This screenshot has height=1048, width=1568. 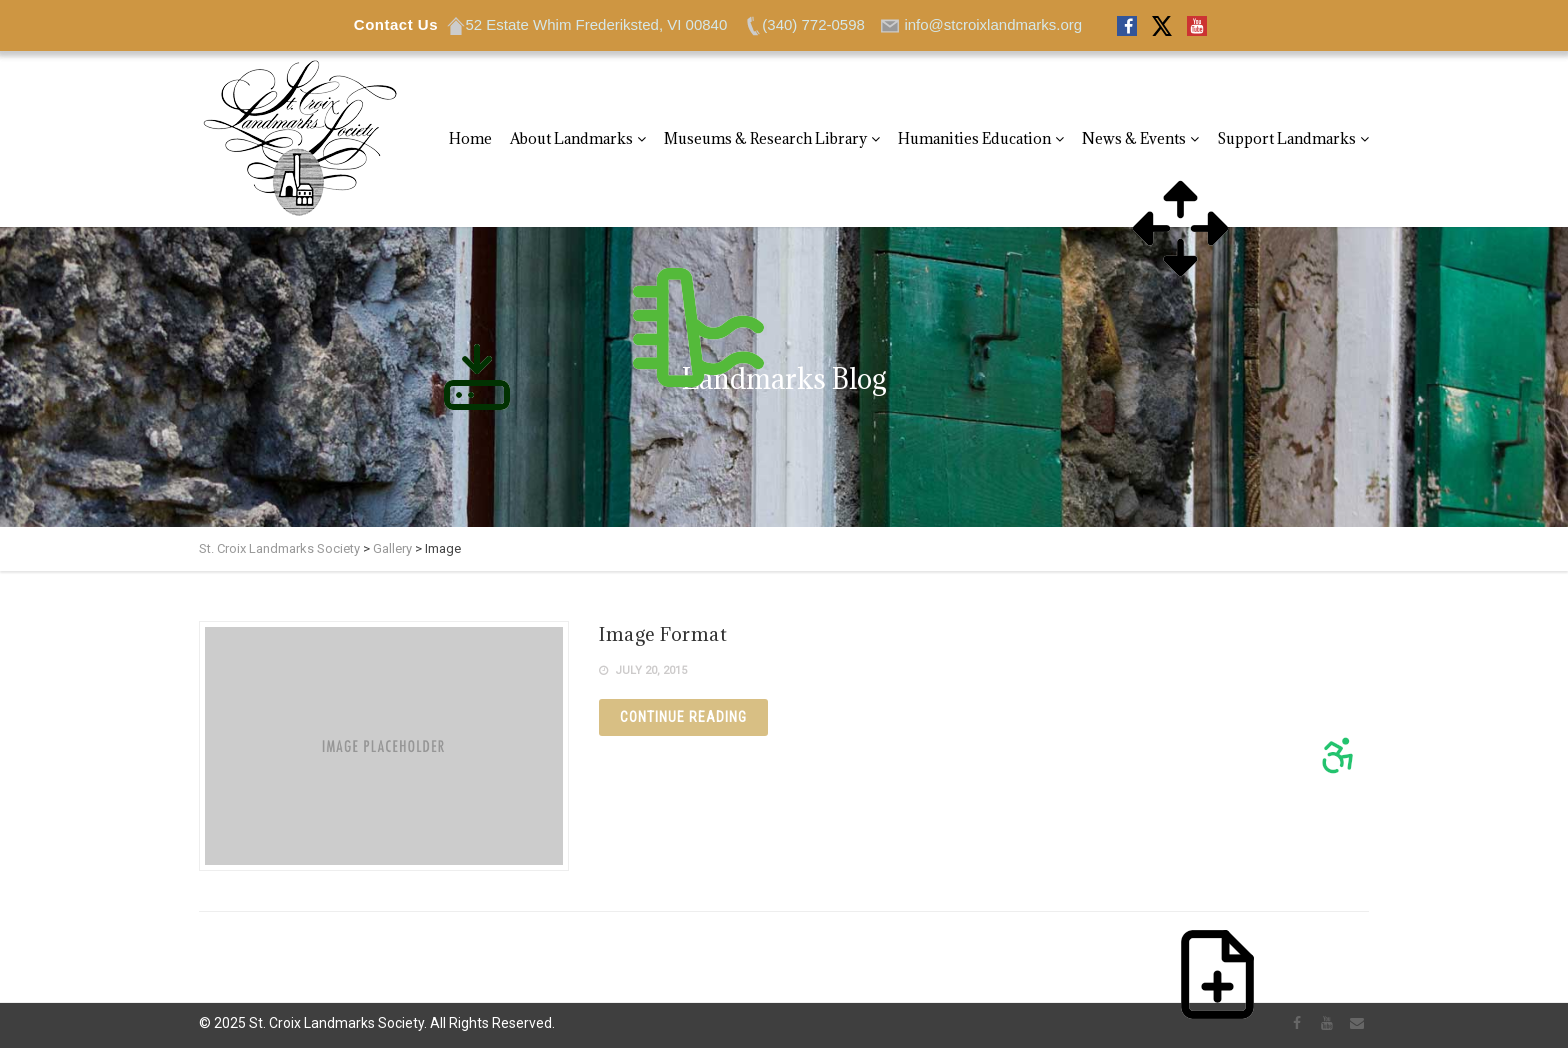 I want to click on water dam or reservoir infrastructure, so click(x=698, y=327).